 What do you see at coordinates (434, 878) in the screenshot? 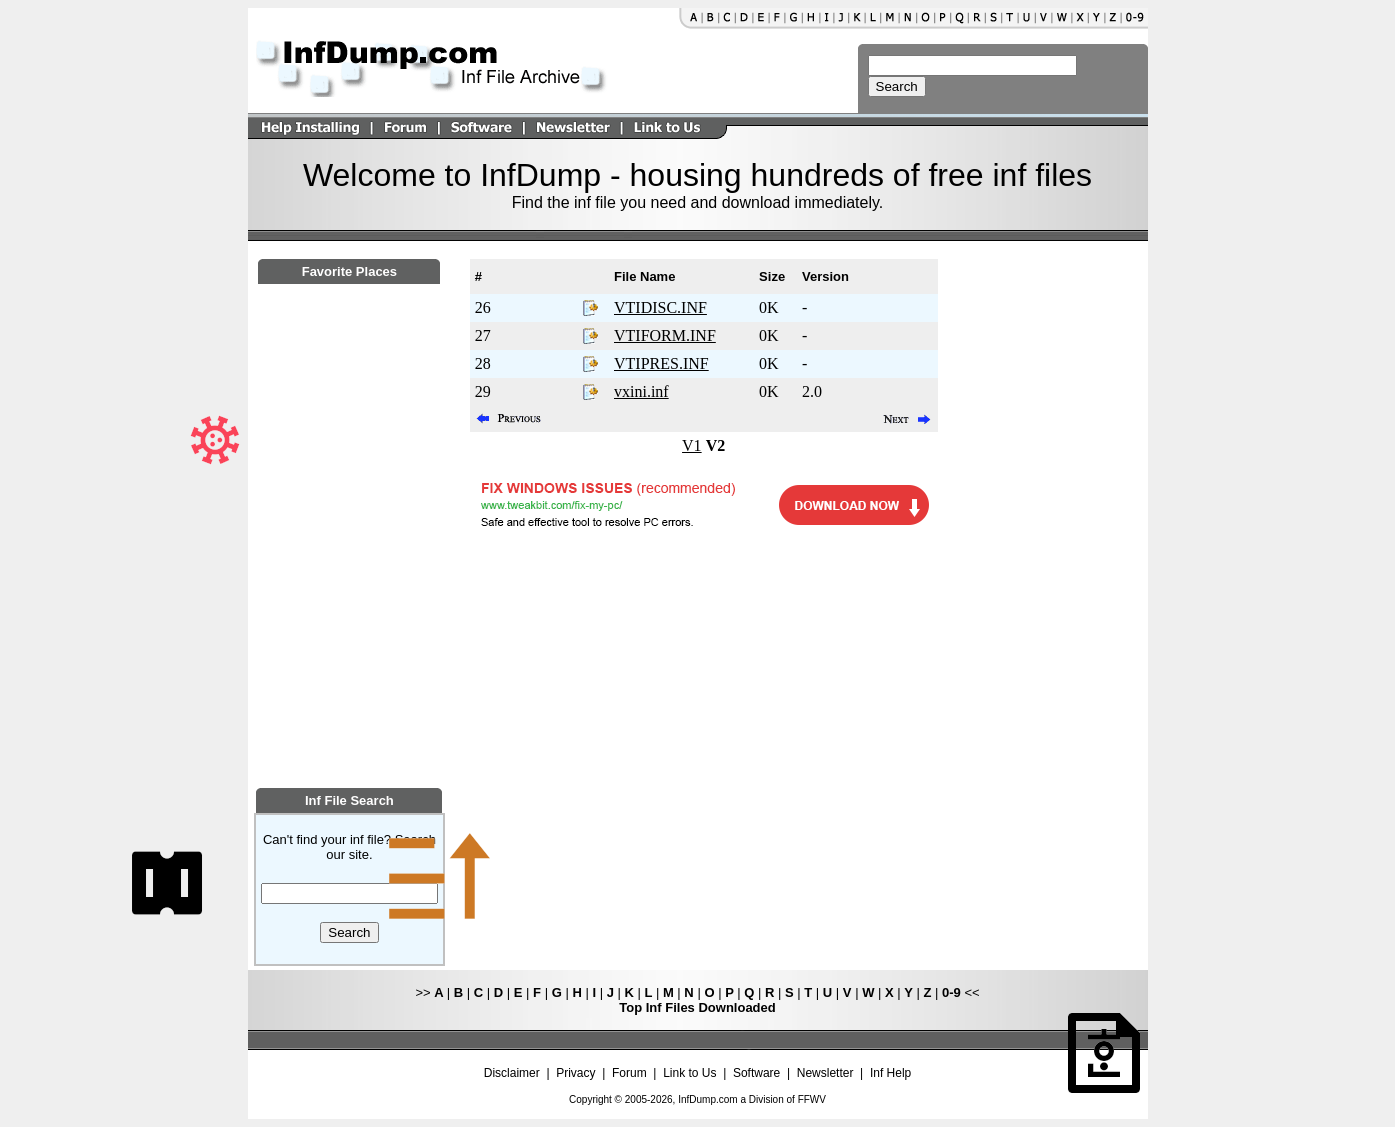
I see `sort items in ascending order` at bounding box center [434, 878].